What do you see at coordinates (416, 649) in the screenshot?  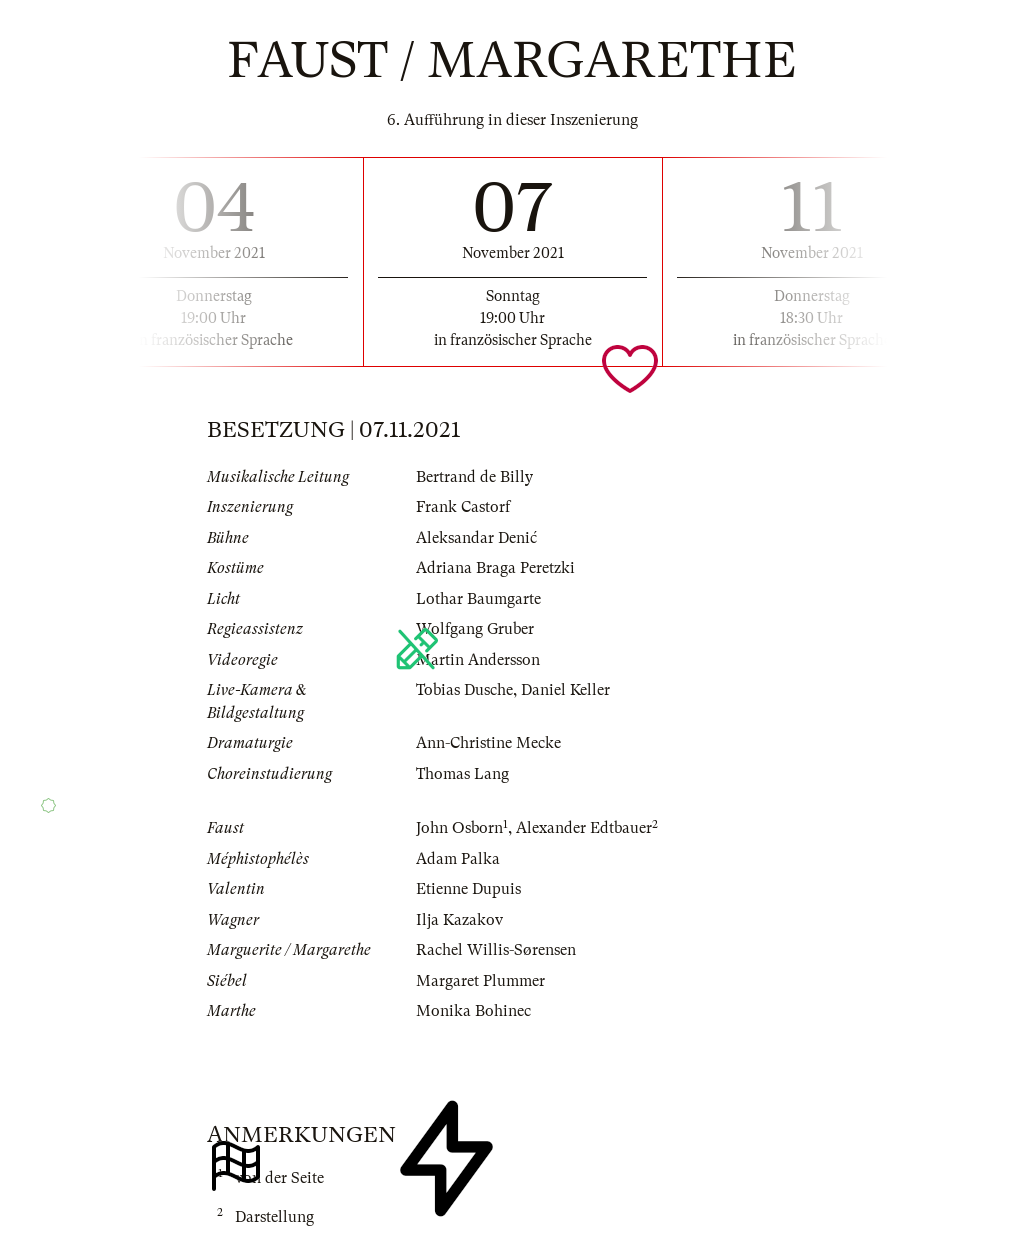 I see `editing is disabled or unavailable` at bounding box center [416, 649].